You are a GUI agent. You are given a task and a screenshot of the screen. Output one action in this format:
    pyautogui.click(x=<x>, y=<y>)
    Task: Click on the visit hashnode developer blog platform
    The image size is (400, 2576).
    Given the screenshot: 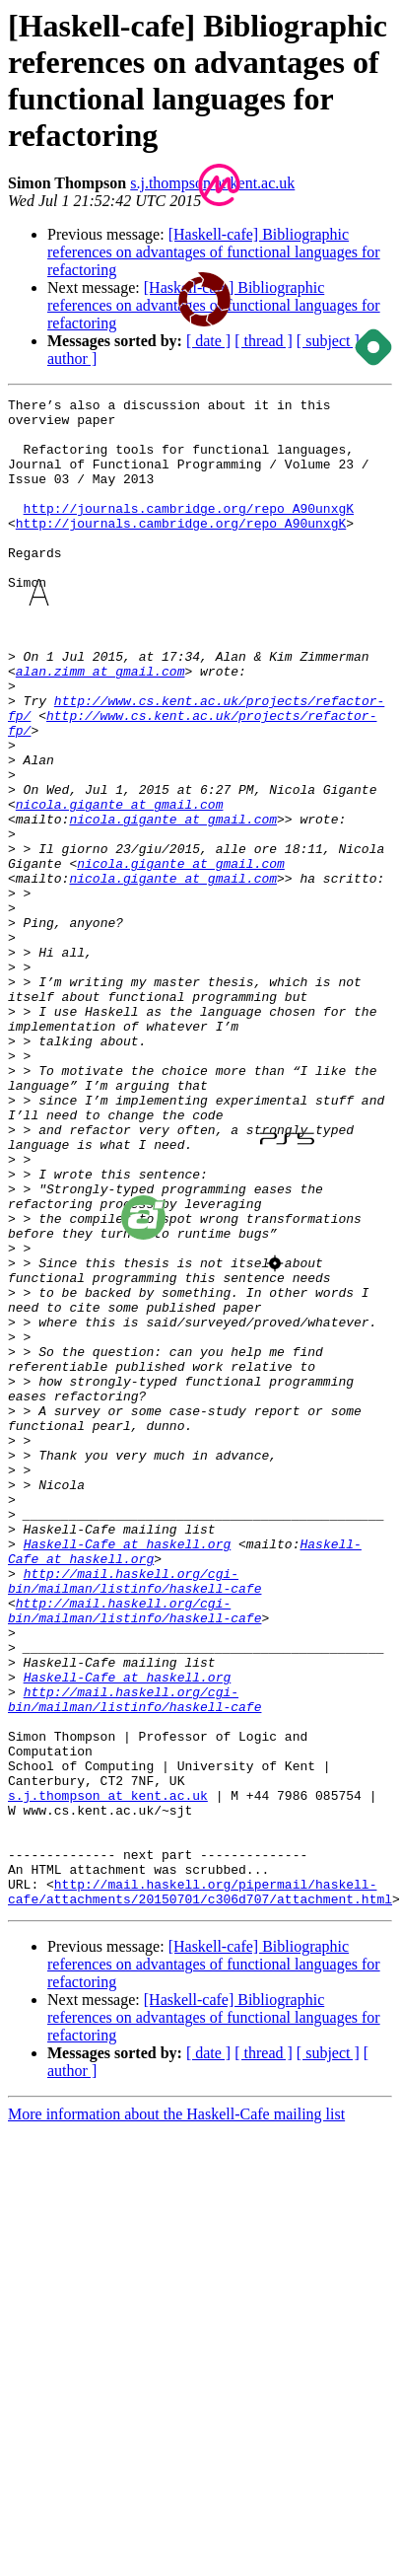 What is the action you would take?
    pyautogui.click(x=373, y=347)
    